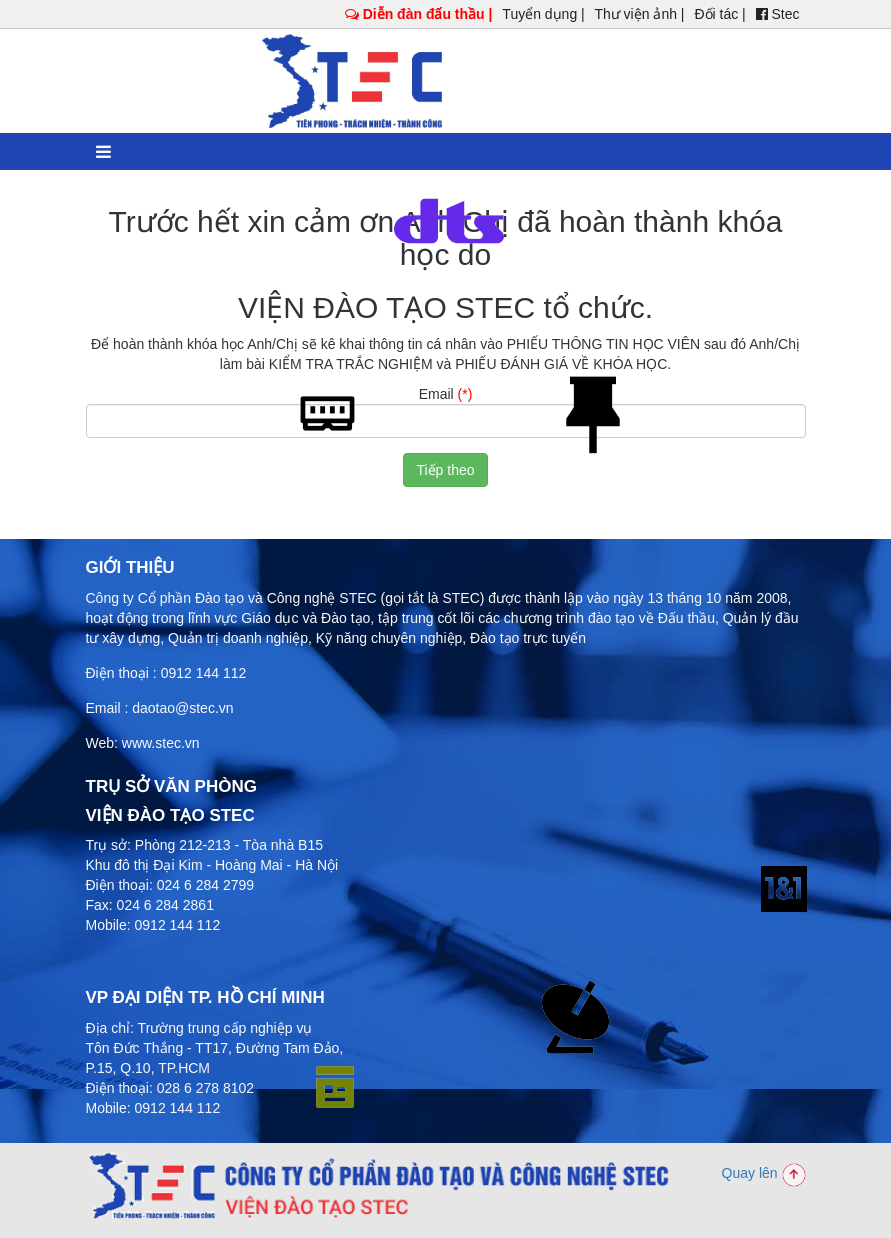 The height and width of the screenshot is (1238, 891). I want to click on view system RAM or memory status, so click(327, 413).